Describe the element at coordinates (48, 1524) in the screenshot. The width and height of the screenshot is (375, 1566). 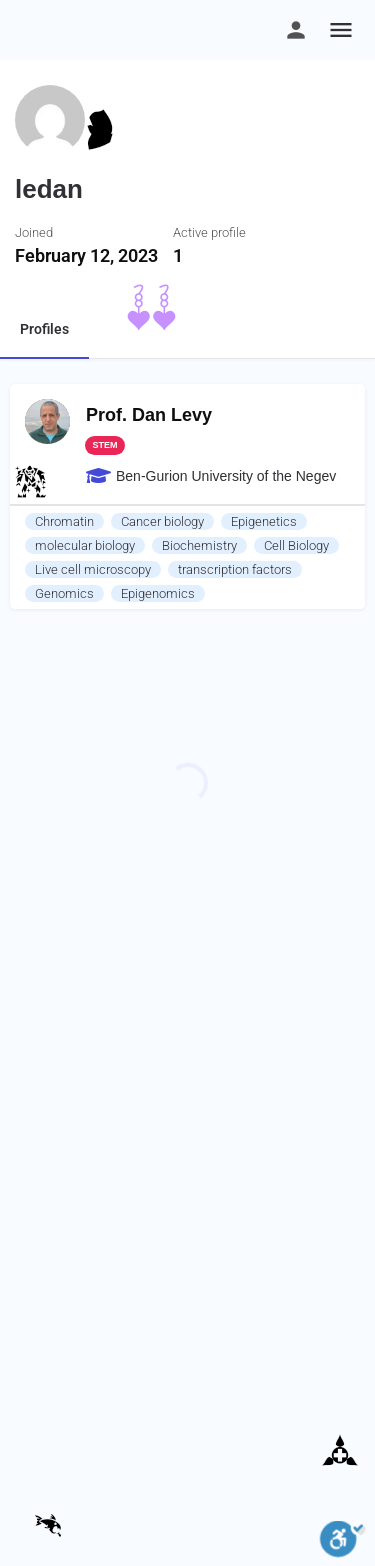
I see `indicates predator-prey relationship in a game` at that location.